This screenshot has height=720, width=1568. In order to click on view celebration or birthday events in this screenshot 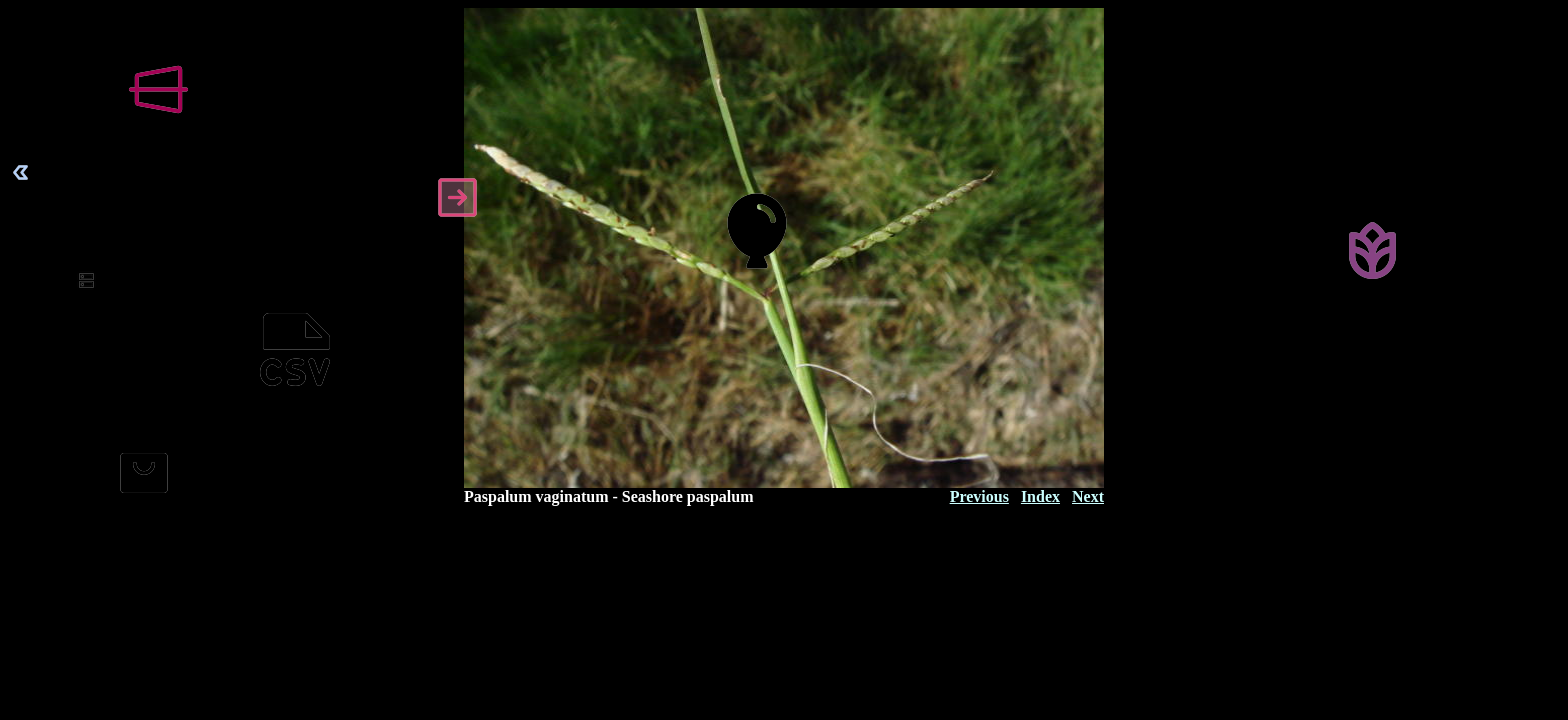, I will do `click(757, 231)`.